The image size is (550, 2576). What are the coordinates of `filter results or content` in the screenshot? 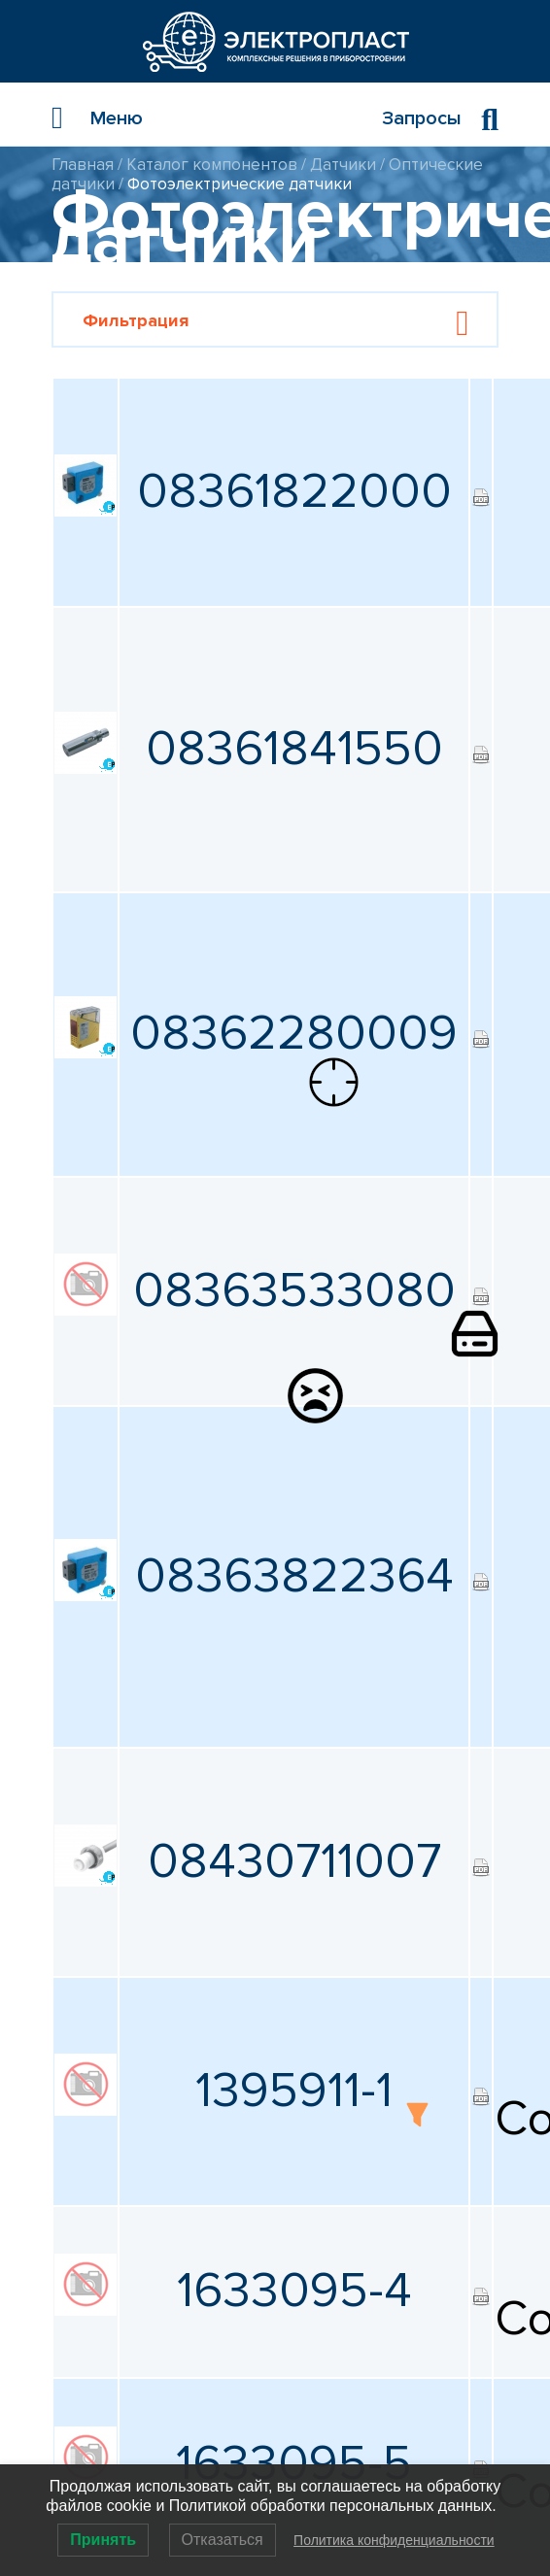 It's located at (417, 2113).